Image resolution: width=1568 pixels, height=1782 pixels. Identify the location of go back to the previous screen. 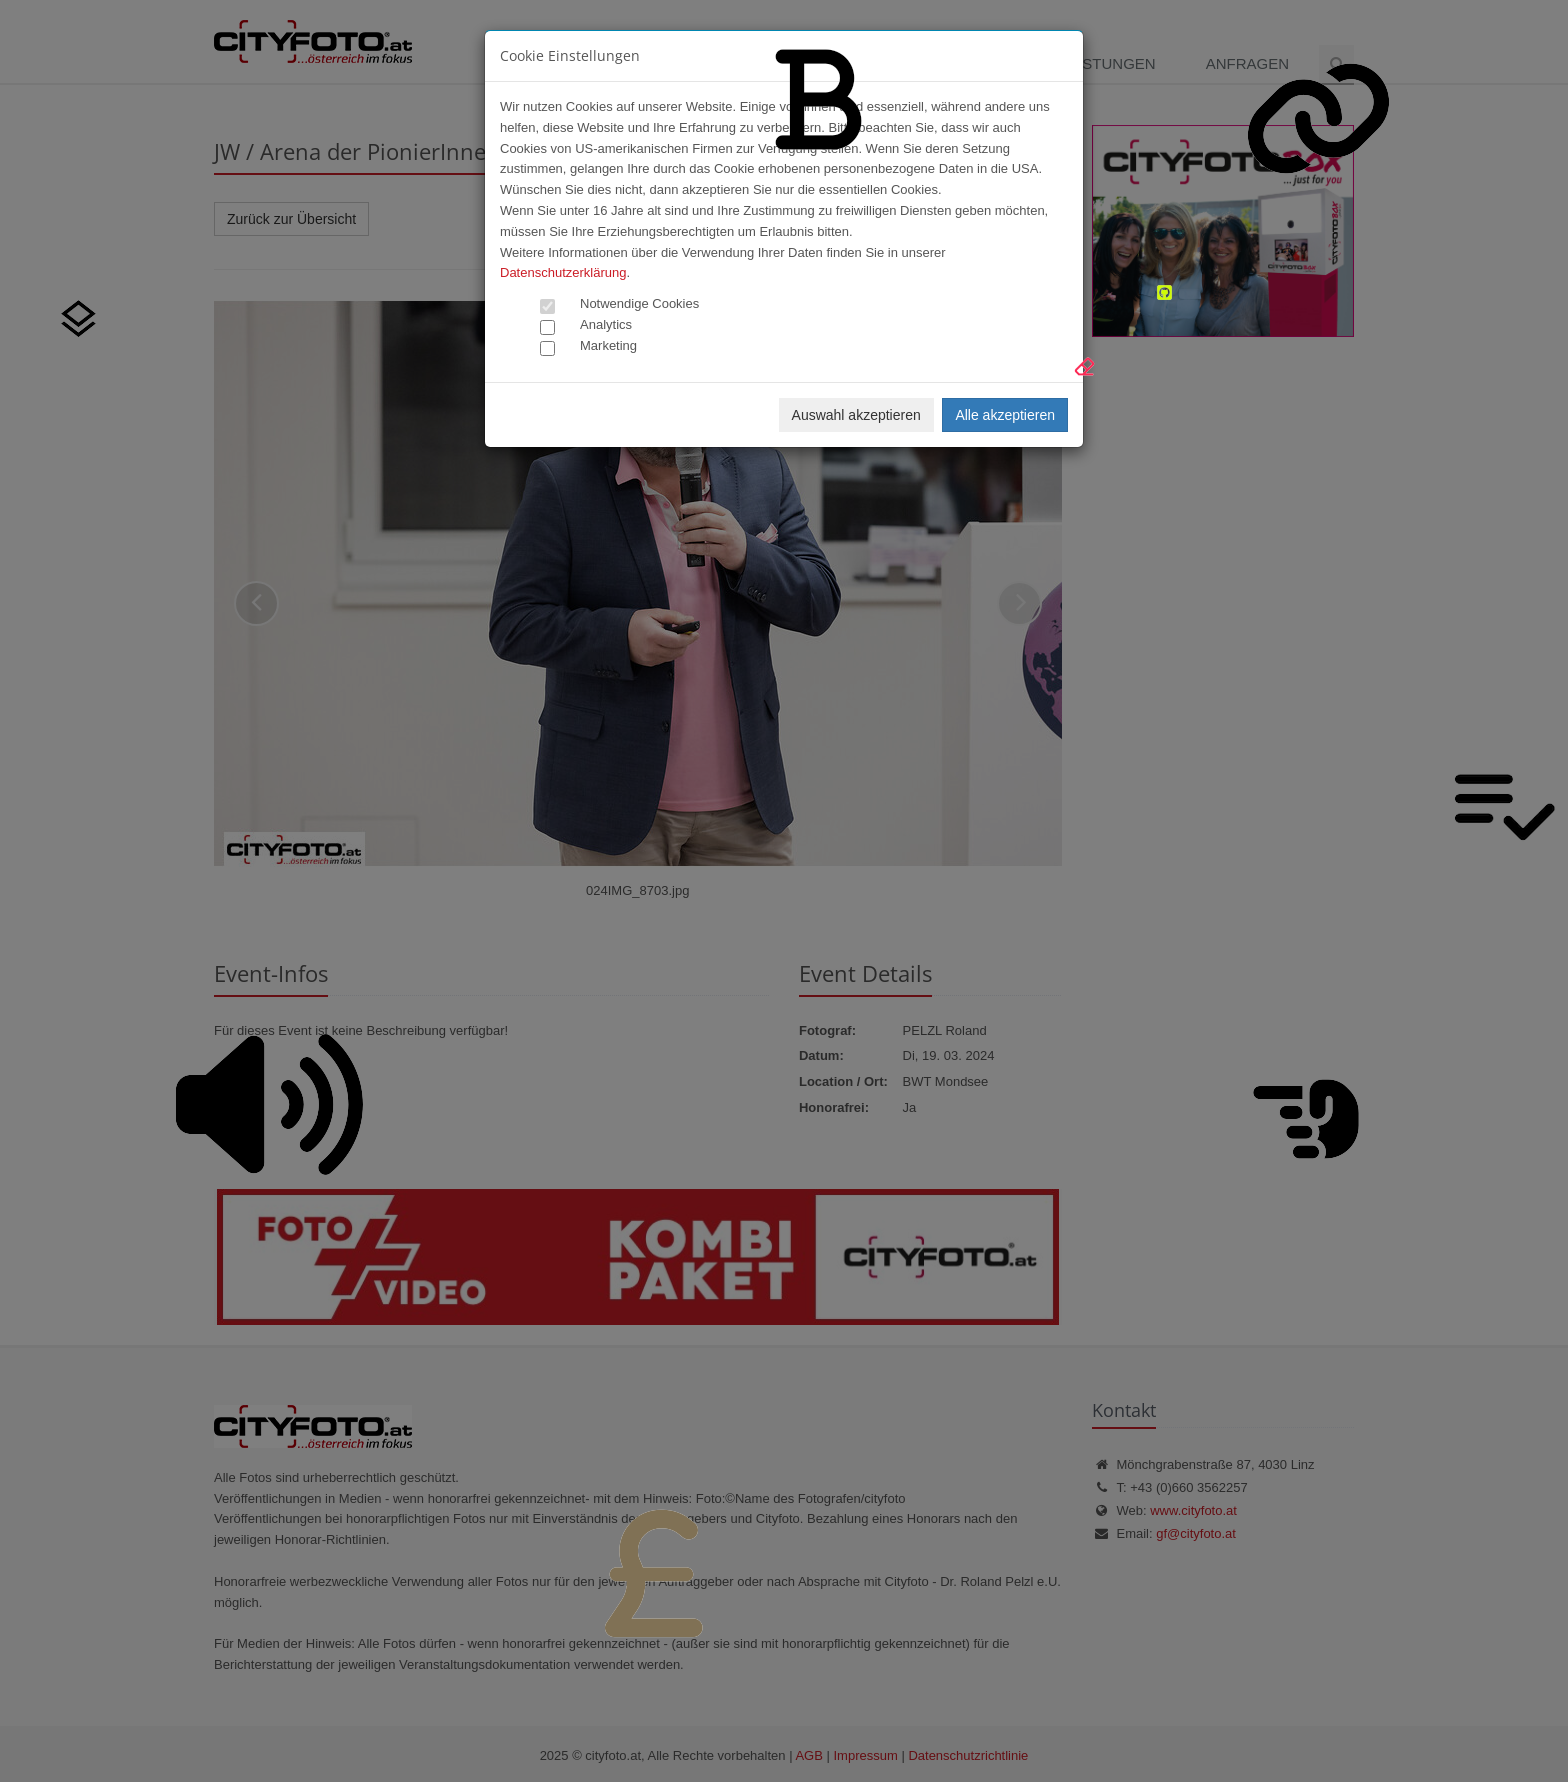
(1306, 1119).